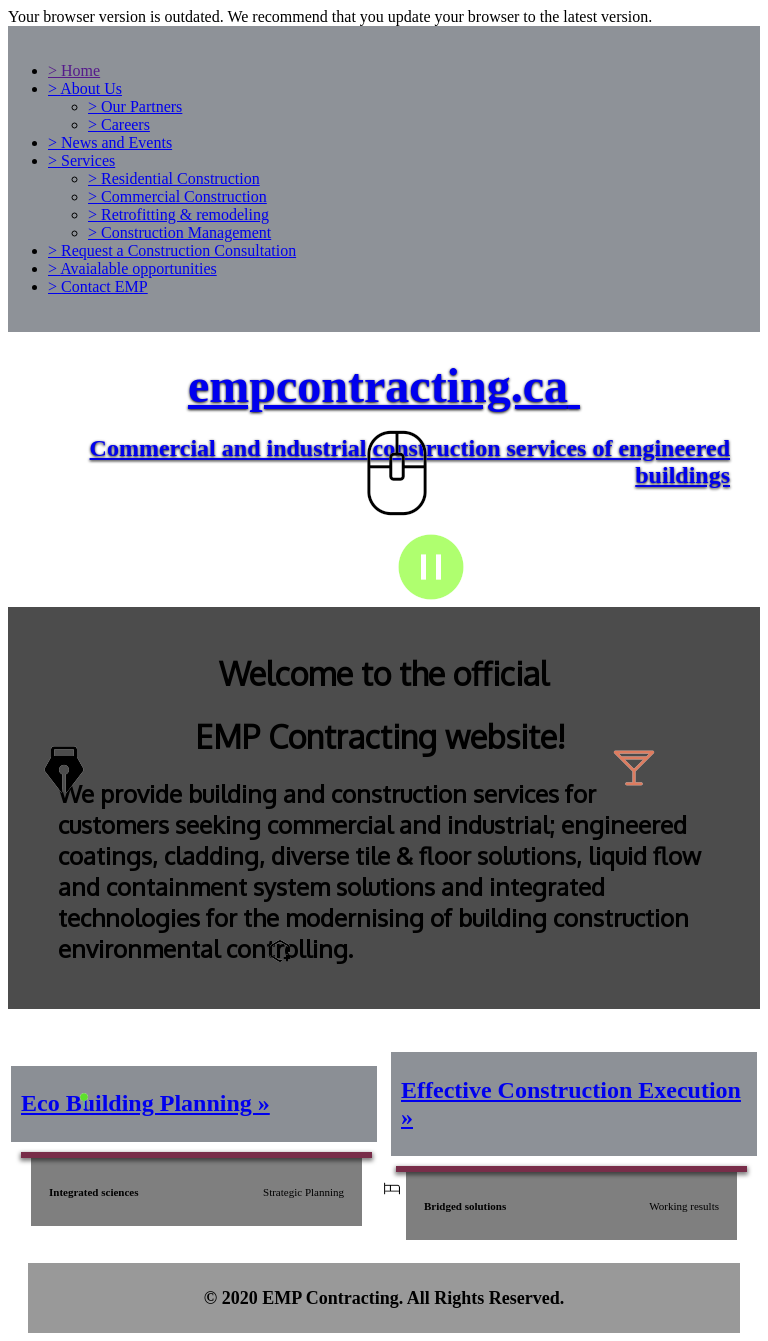 This screenshot has height=1341, width=768. What do you see at coordinates (280, 951) in the screenshot?
I see `add a new module or component` at bounding box center [280, 951].